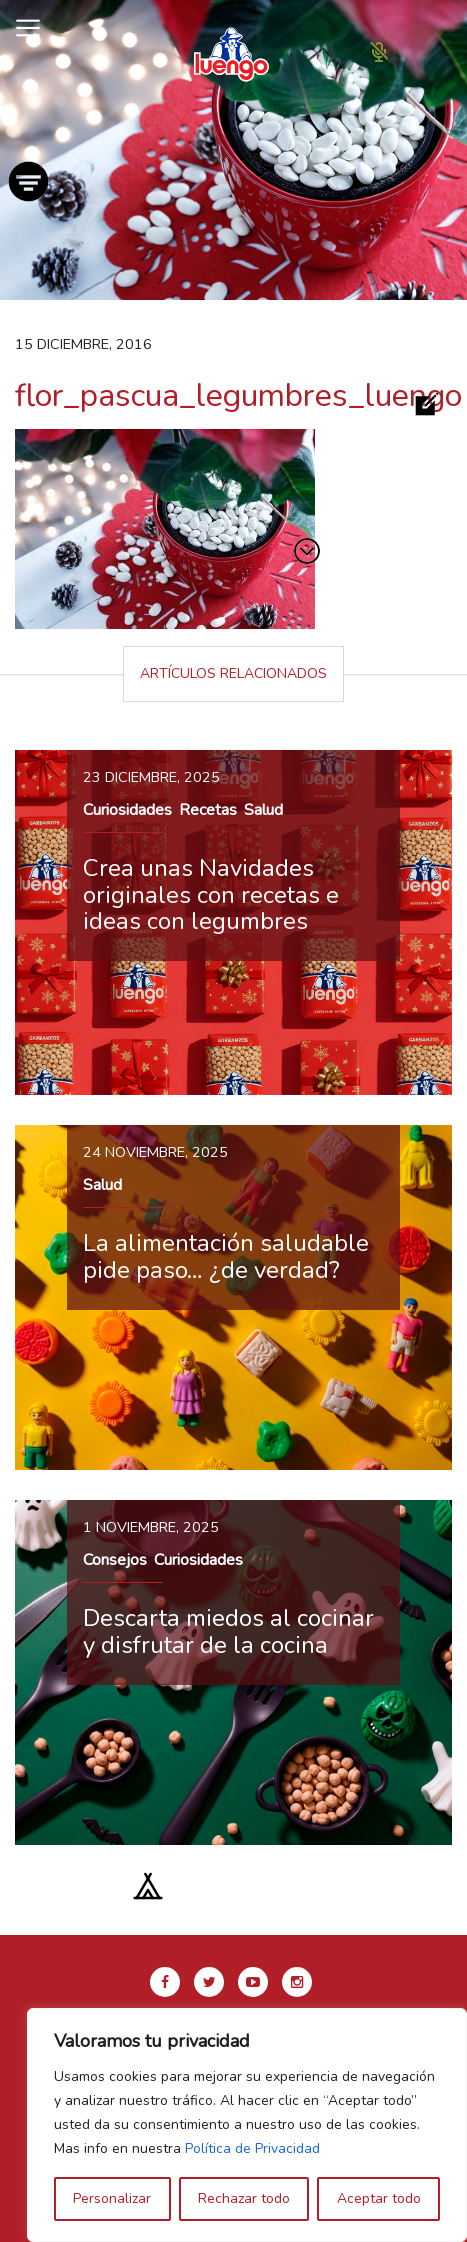  What do you see at coordinates (28, 181) in the screenshot?
I see `filter or sort content` at bounding box center [28, 181].